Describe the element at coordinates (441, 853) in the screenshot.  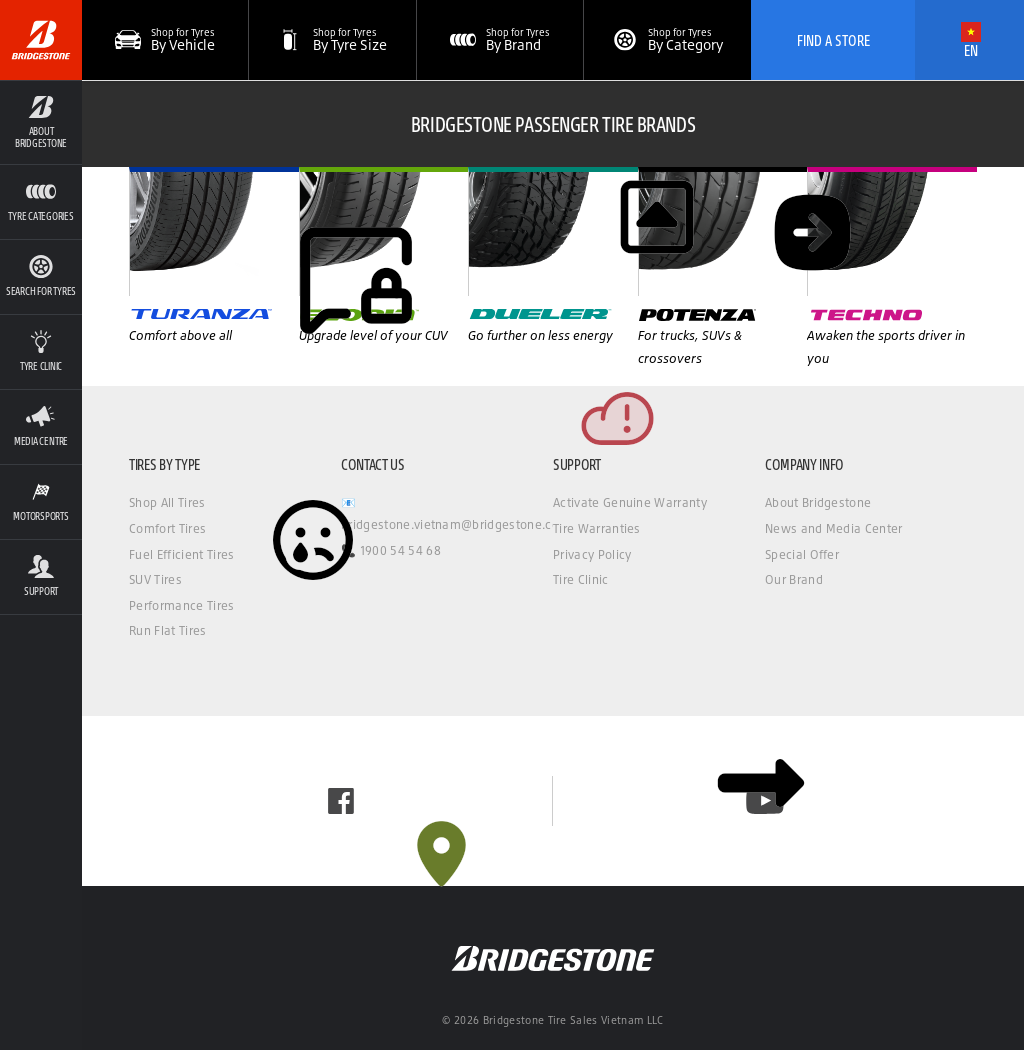
I see `view current location on map` at that location.